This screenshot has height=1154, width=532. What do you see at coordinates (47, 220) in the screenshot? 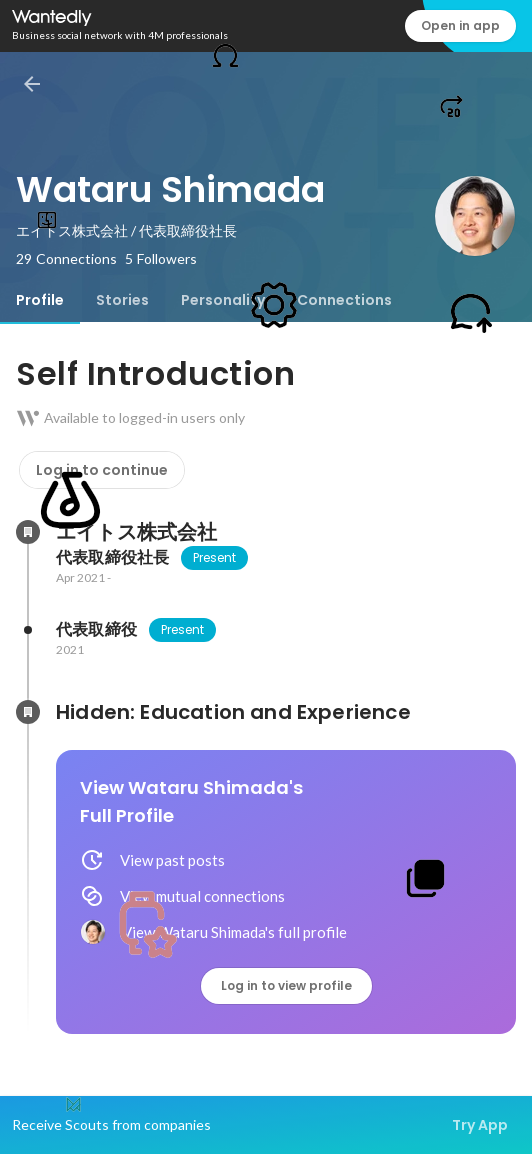
I see `open finder app on mac` at bounding box center [47, 220].